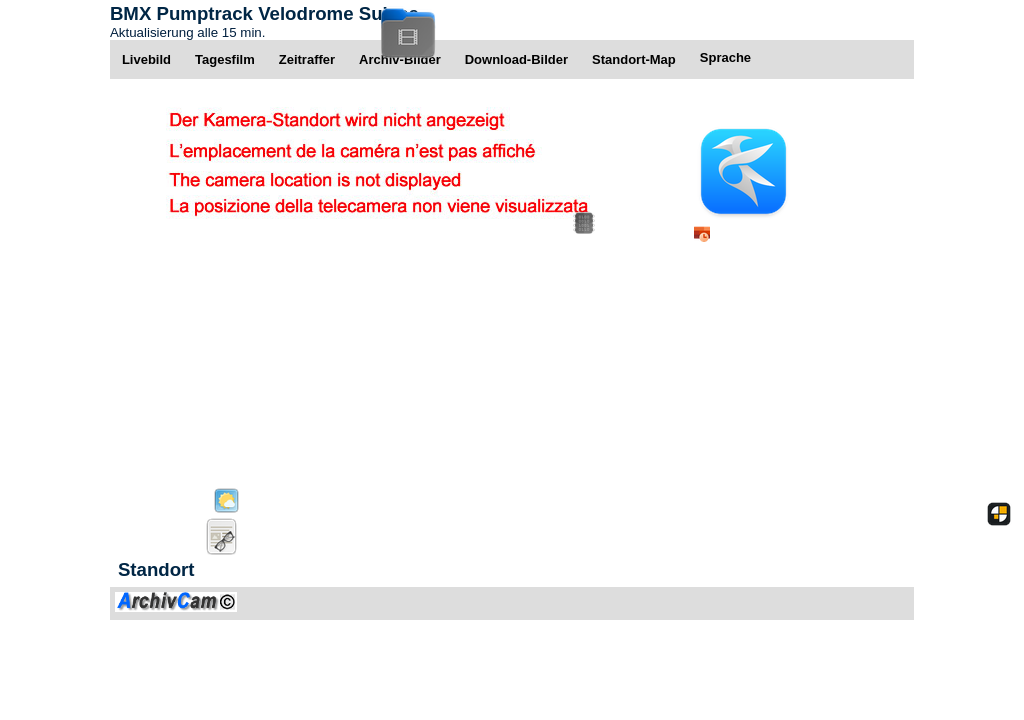 The width and height of the screenshot is (1024, 720). Describe the element at coordinates (702, 234) in the screenshot. I see `open timesheet application` at that location.